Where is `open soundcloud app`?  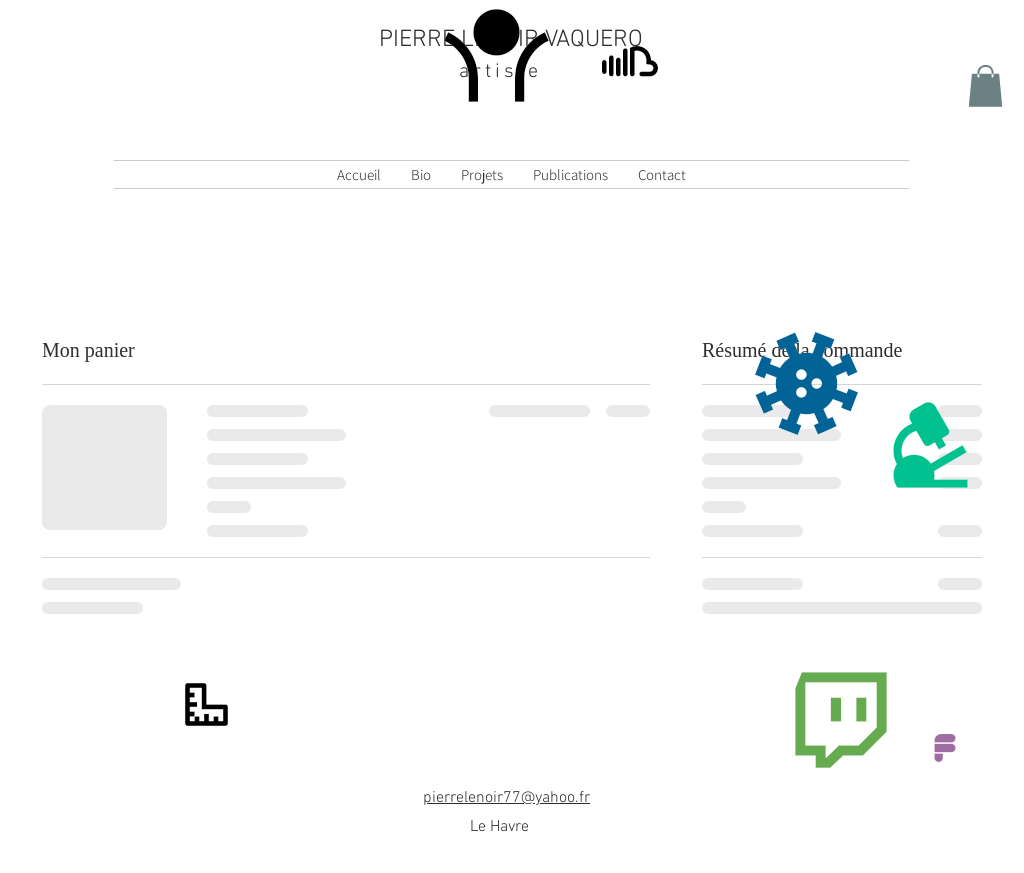 open soundcloud app is located at coordinates (630, 60).